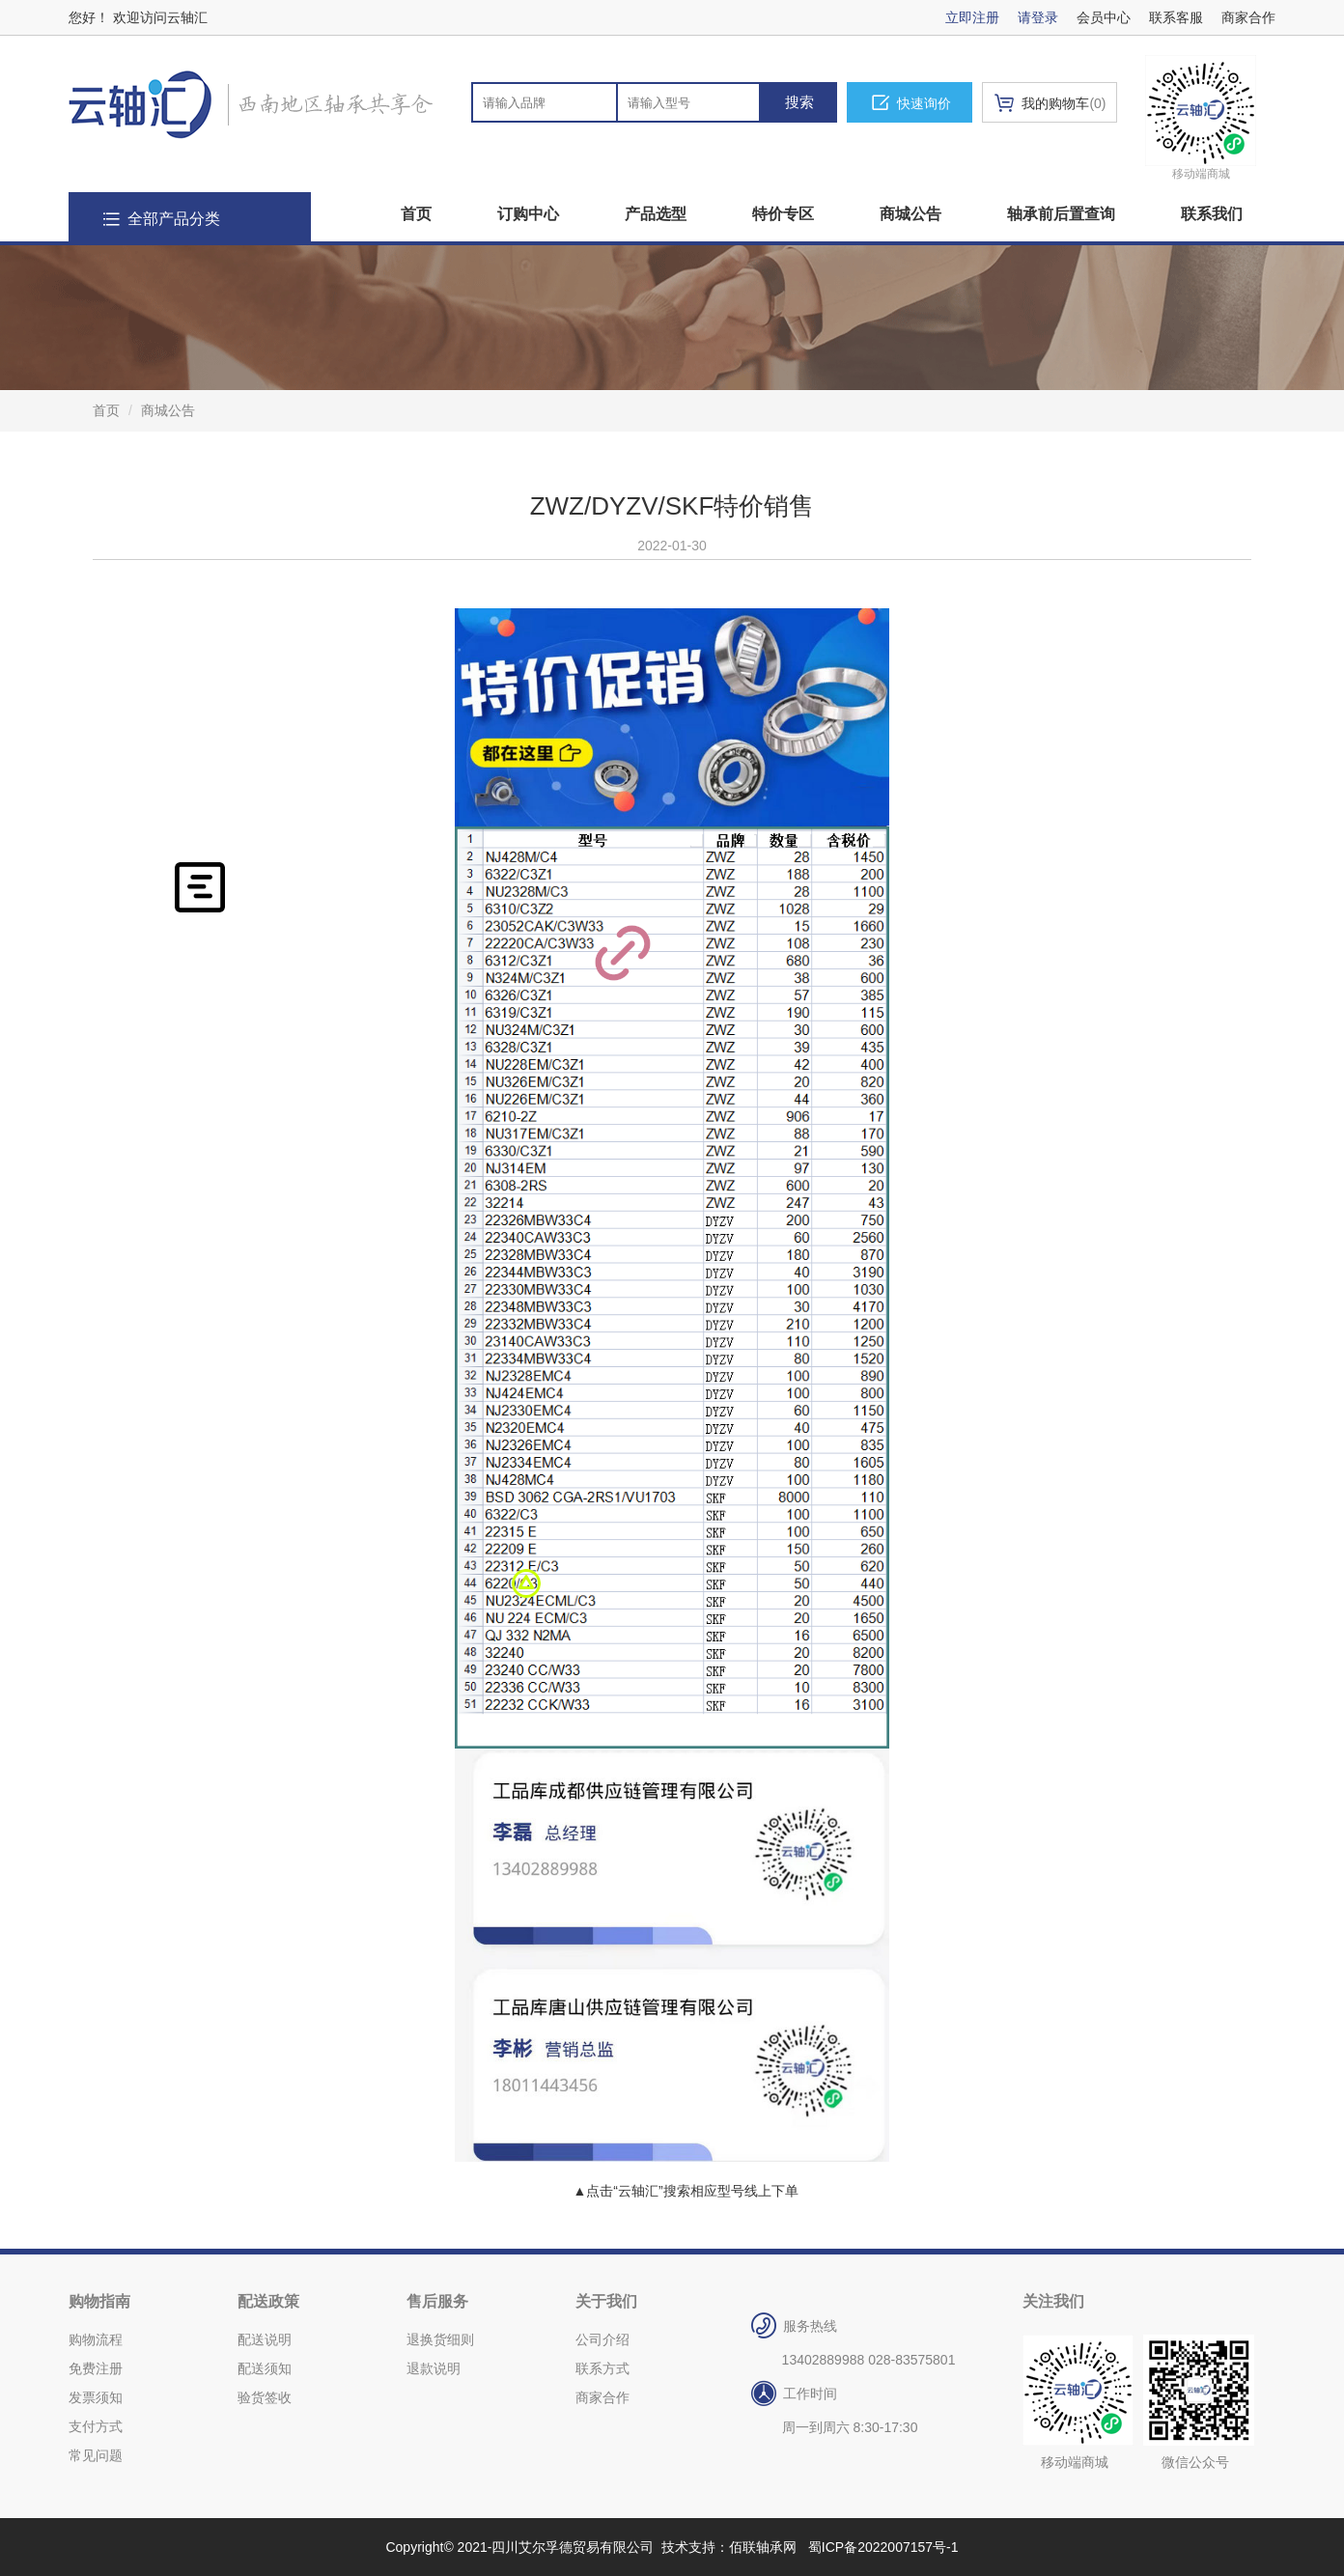  What do you see at coordinates (623, 953) in the screenshot?
I see `copy or share a link` at bounding box center [623, 953].